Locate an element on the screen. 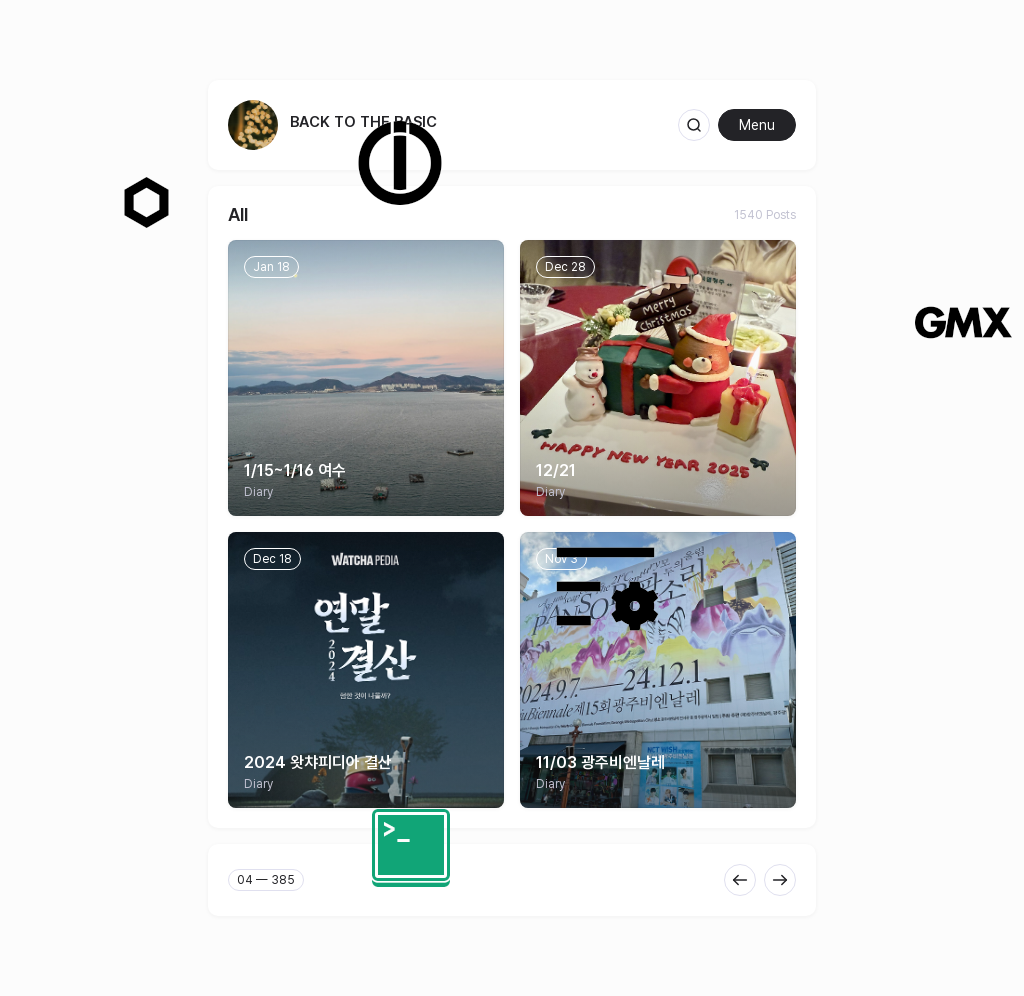  Chainlink blockchain oracle network logo is located at coordinates (146, 202).